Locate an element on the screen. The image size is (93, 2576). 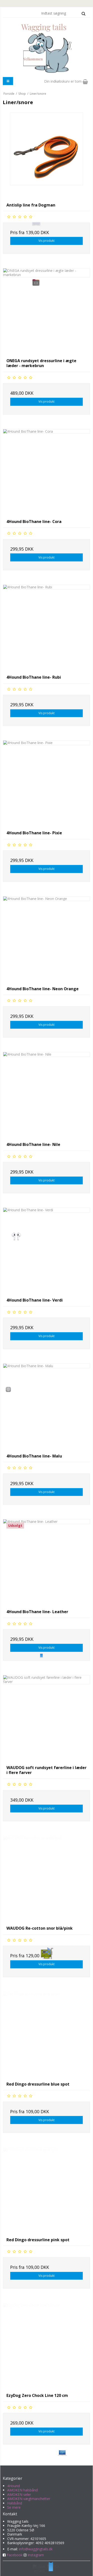
connect wireless earbuds via bluetooth is located at coordinates (16, 1236).